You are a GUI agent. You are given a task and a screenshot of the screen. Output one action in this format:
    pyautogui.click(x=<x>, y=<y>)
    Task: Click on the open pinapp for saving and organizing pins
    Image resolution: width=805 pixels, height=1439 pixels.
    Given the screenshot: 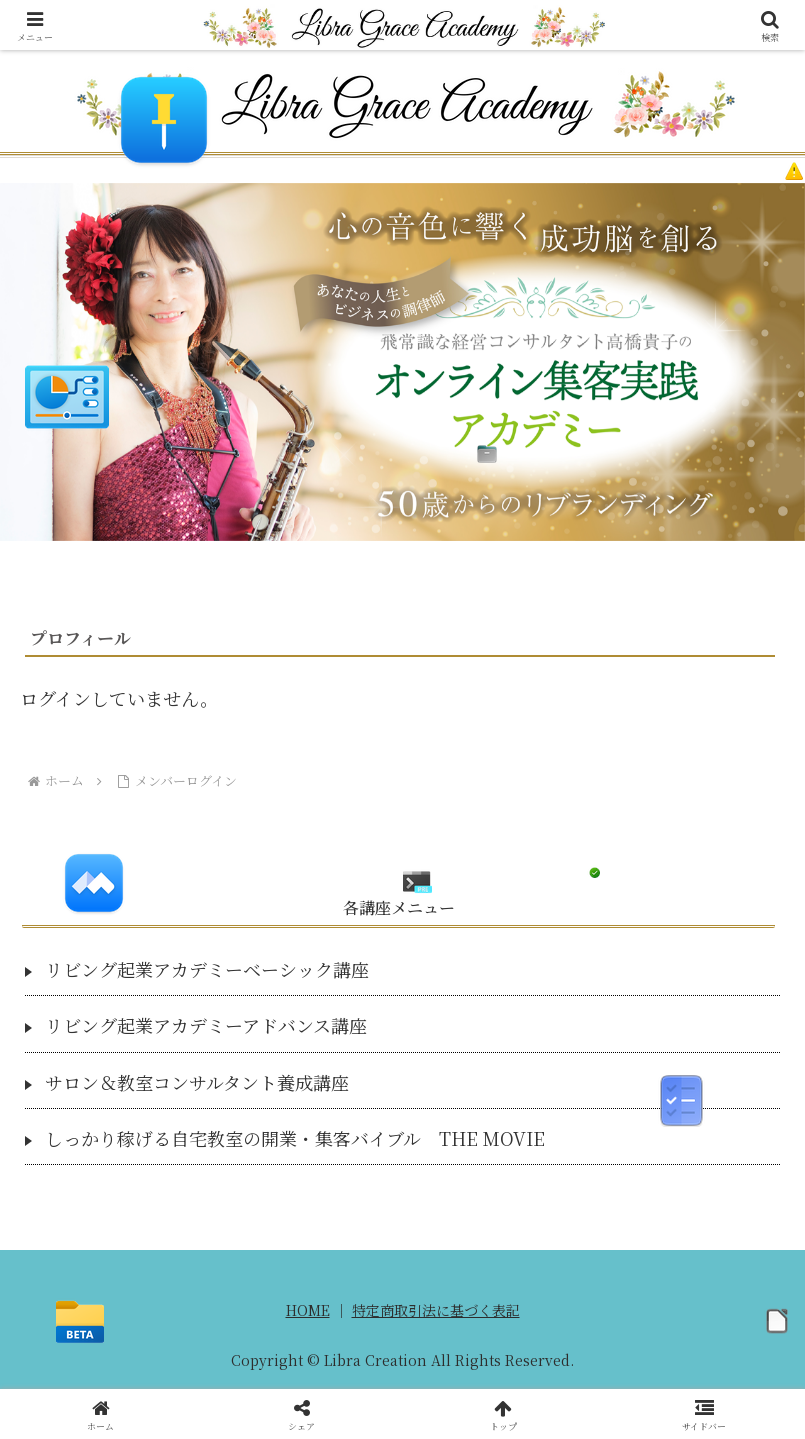 What is the action you would take?
    pyautogui.click(x=164, y=120)
    